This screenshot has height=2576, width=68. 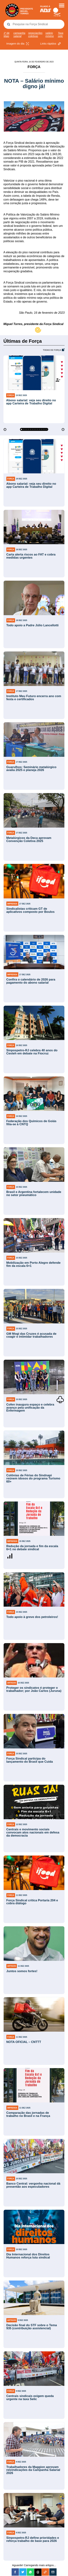 What do you see at coordinates (38, 330) in the screenshot?
I see `indicates loading or processing in progress` at bounding box center [38, 330].